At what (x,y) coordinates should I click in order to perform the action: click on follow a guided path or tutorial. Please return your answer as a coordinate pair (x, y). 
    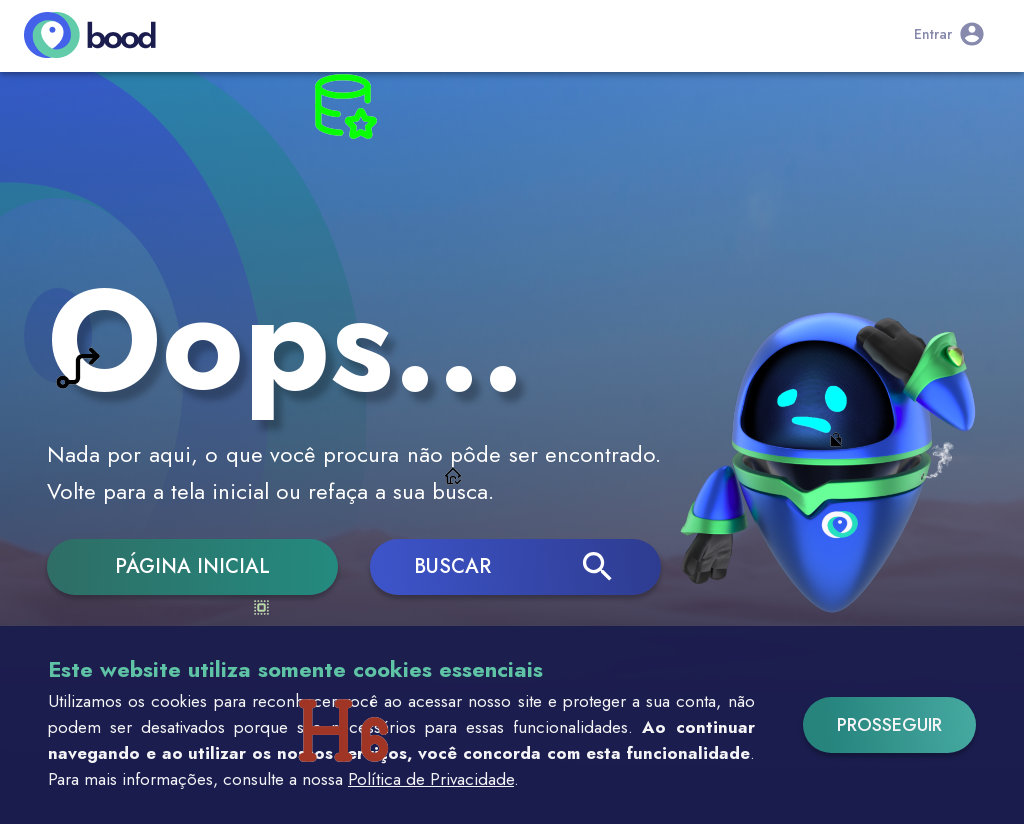
    Looking at the image, I should click on (78, 367).